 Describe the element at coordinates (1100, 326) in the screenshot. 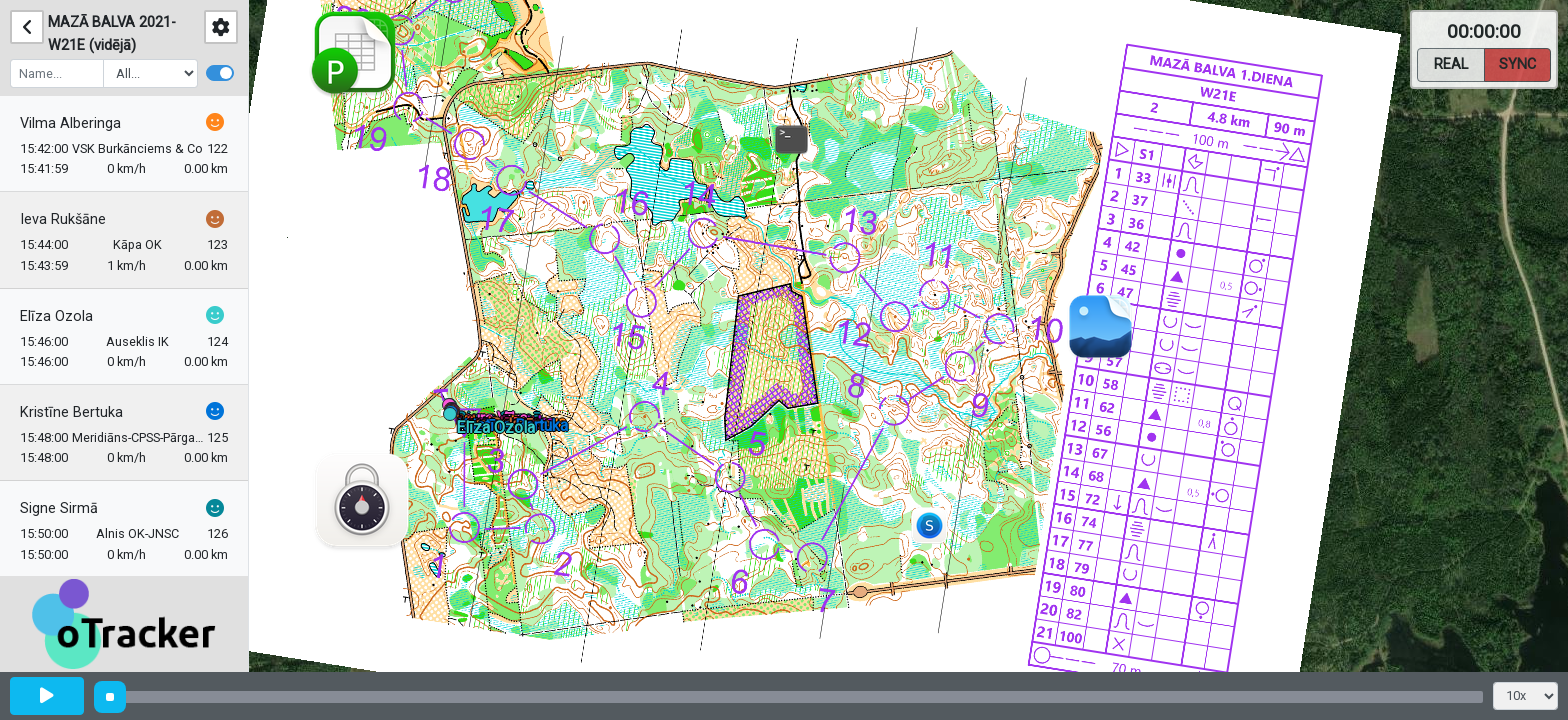

I see `open wallpaper settings` at that location.